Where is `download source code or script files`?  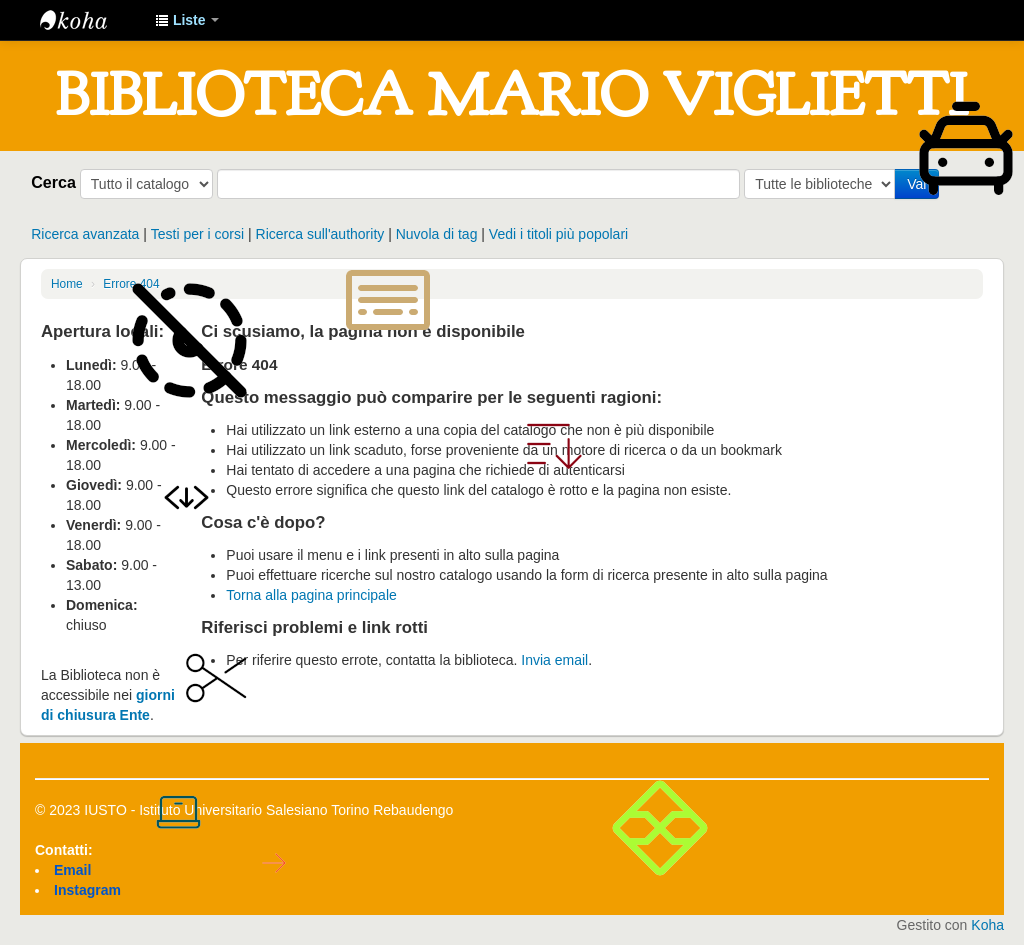 download source code or script files is located at coordinates (186, 497).